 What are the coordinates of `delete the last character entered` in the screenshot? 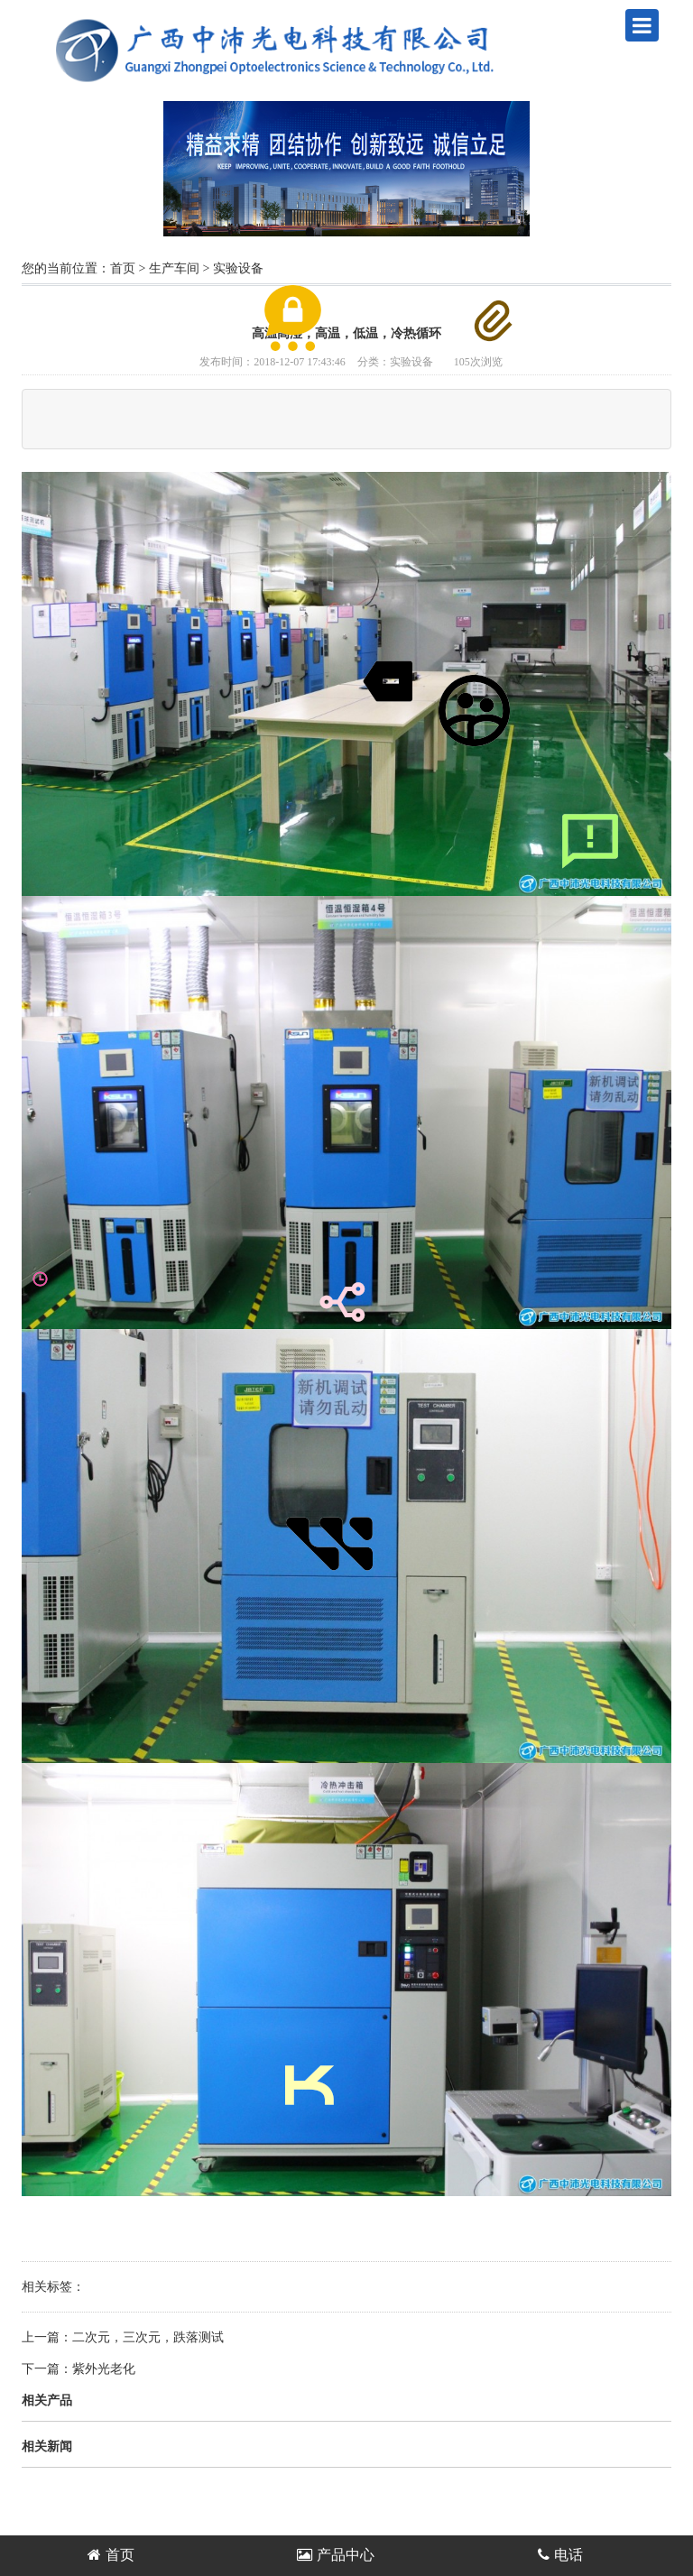 It's located at (390, 681).